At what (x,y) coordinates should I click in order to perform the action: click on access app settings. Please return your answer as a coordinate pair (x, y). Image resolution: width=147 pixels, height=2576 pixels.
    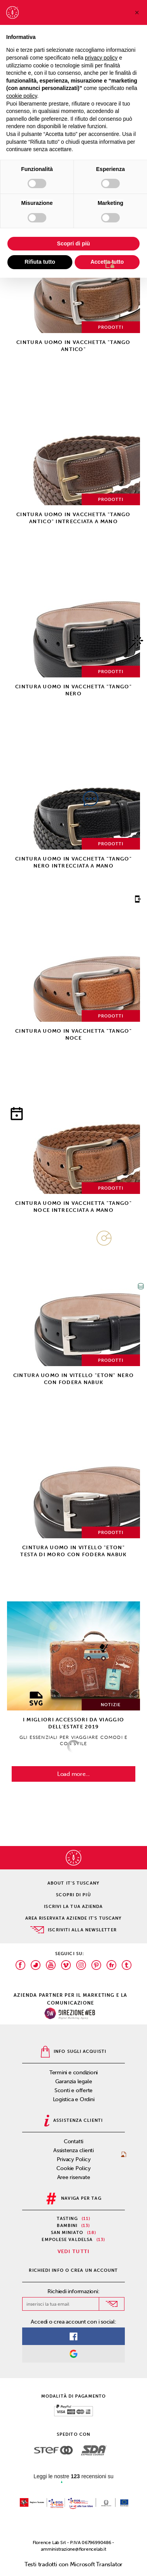
    Looking at the image, I should click on (137, 899).